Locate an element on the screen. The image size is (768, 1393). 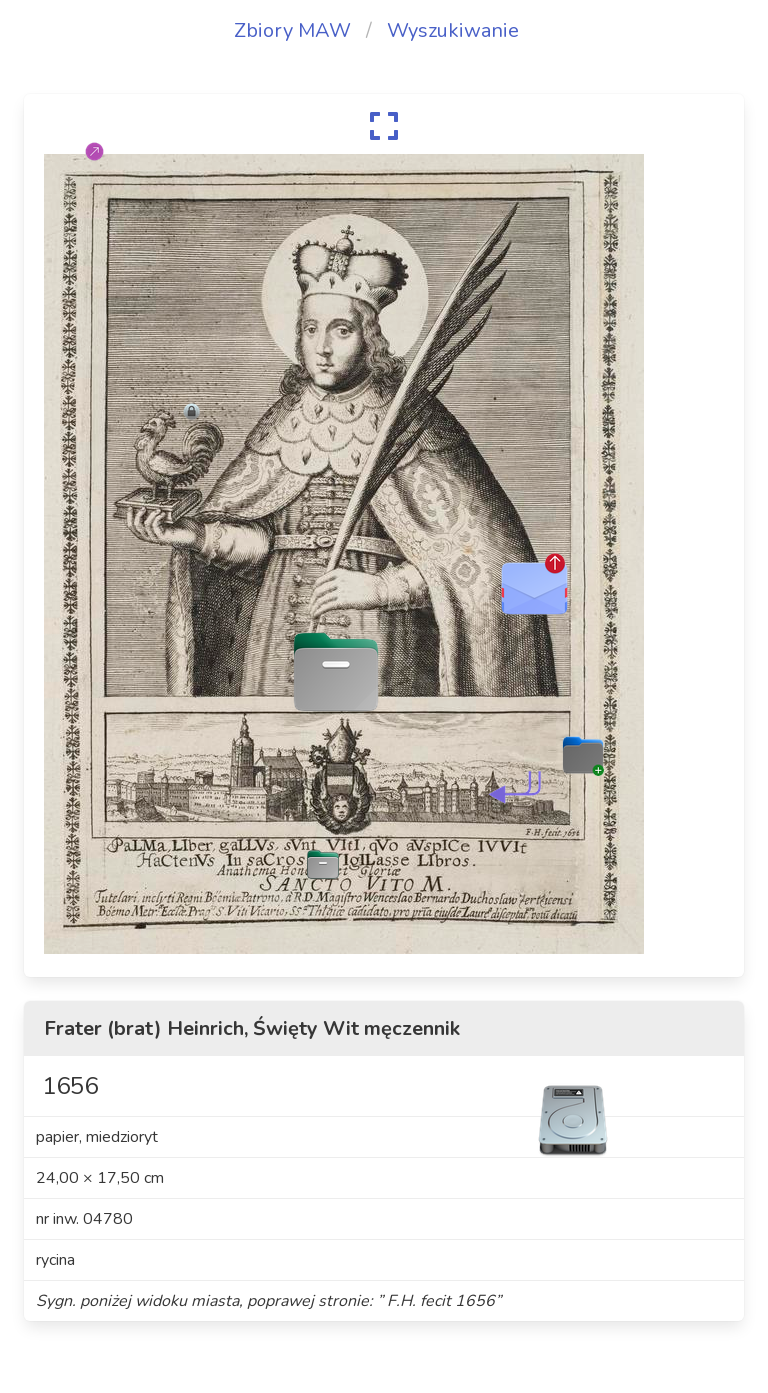
reply to all recipients of an email is located at coordinates (514, 787).